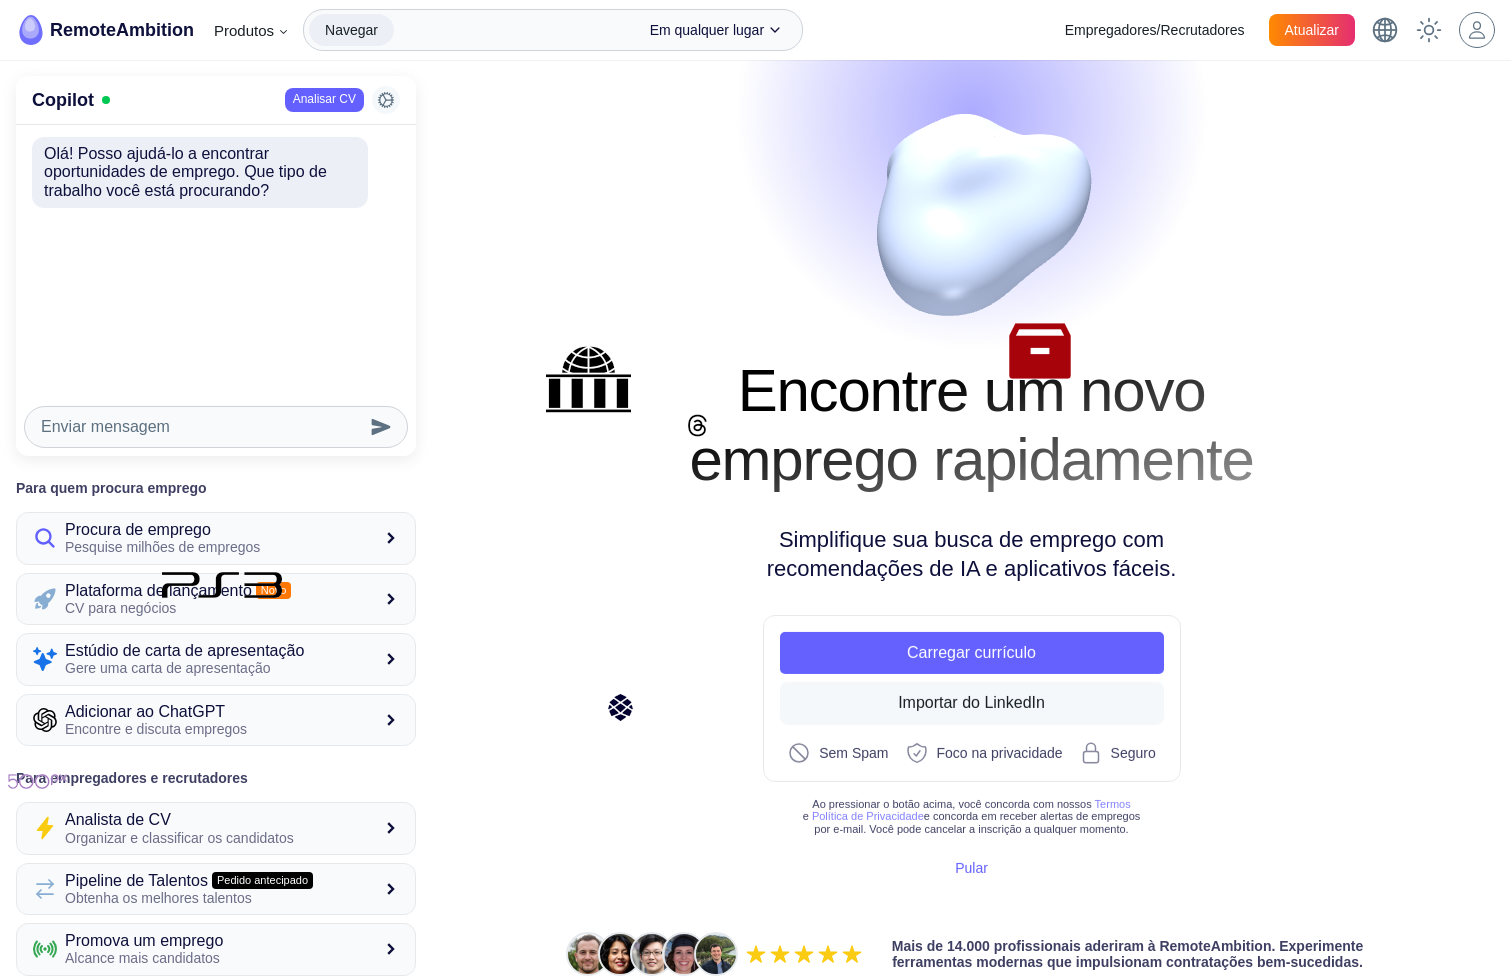 The image size is (1511, 976). What do you see at coordinates (37, 781) in the screenshot?
I see `open the 500px photography platform` at bounding box center [37, 781].